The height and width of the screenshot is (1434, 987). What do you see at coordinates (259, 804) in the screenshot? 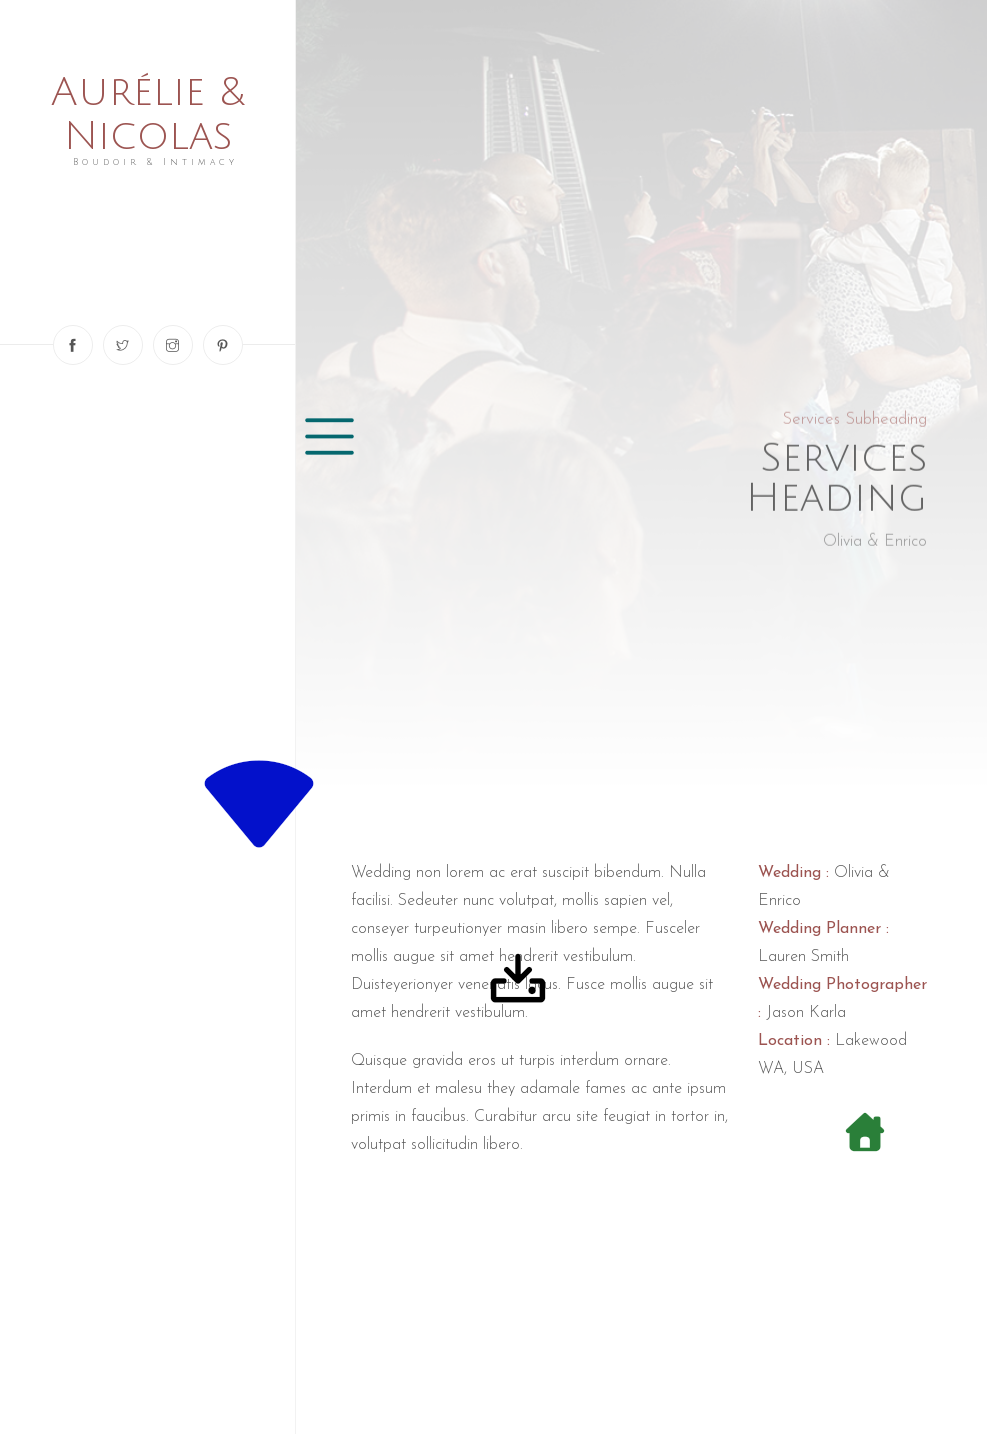
I see `indicates strong wifi signal strength` at bounding box center [259, 804].